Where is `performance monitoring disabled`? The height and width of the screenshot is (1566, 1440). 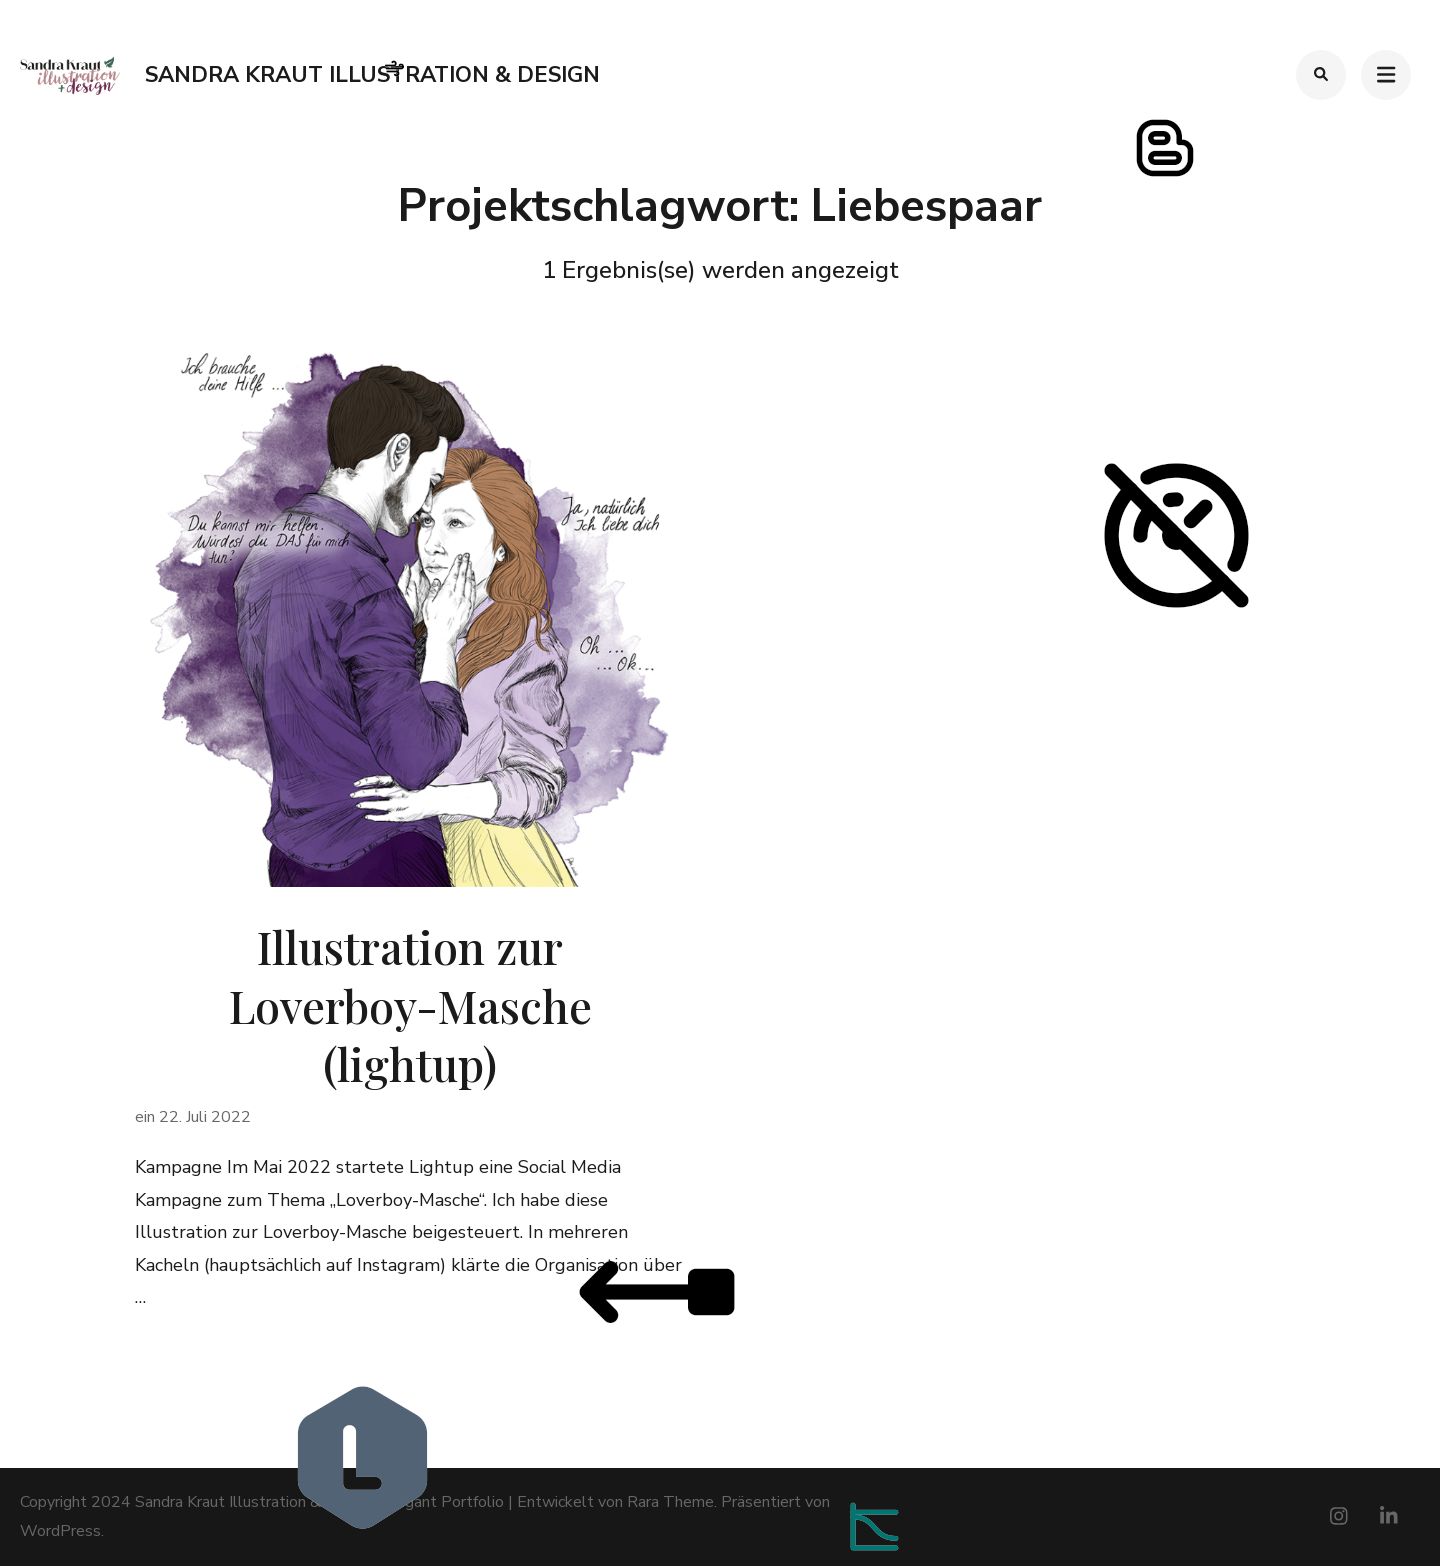
performance monitoring disabled is located at coordinates (1176, 535).